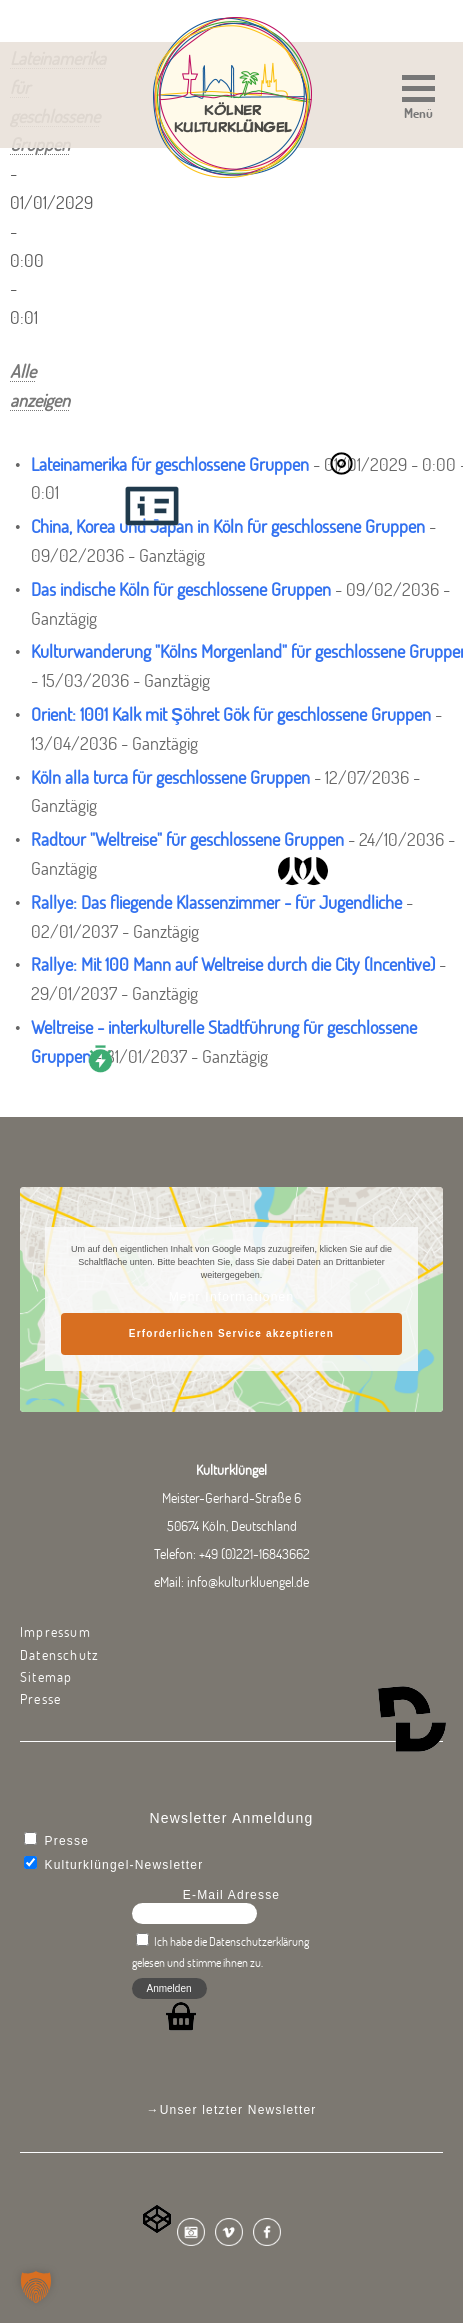  Describe the element at coordinates (303, 871) in the screenshot. I see `link to Renren social network profile` at that location.